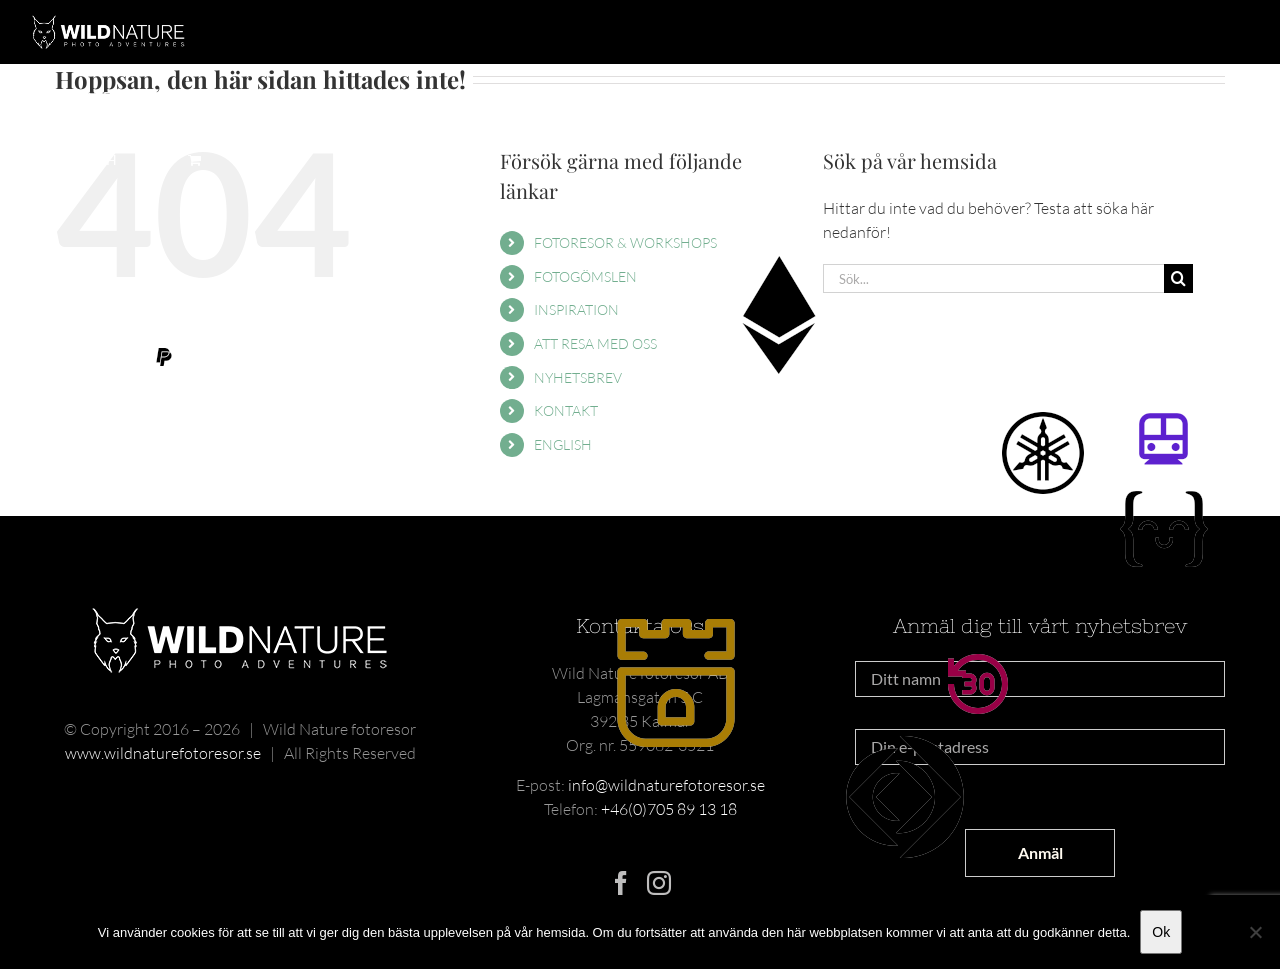  I want to click on yamaha corporation logo, so click(1043, 453).